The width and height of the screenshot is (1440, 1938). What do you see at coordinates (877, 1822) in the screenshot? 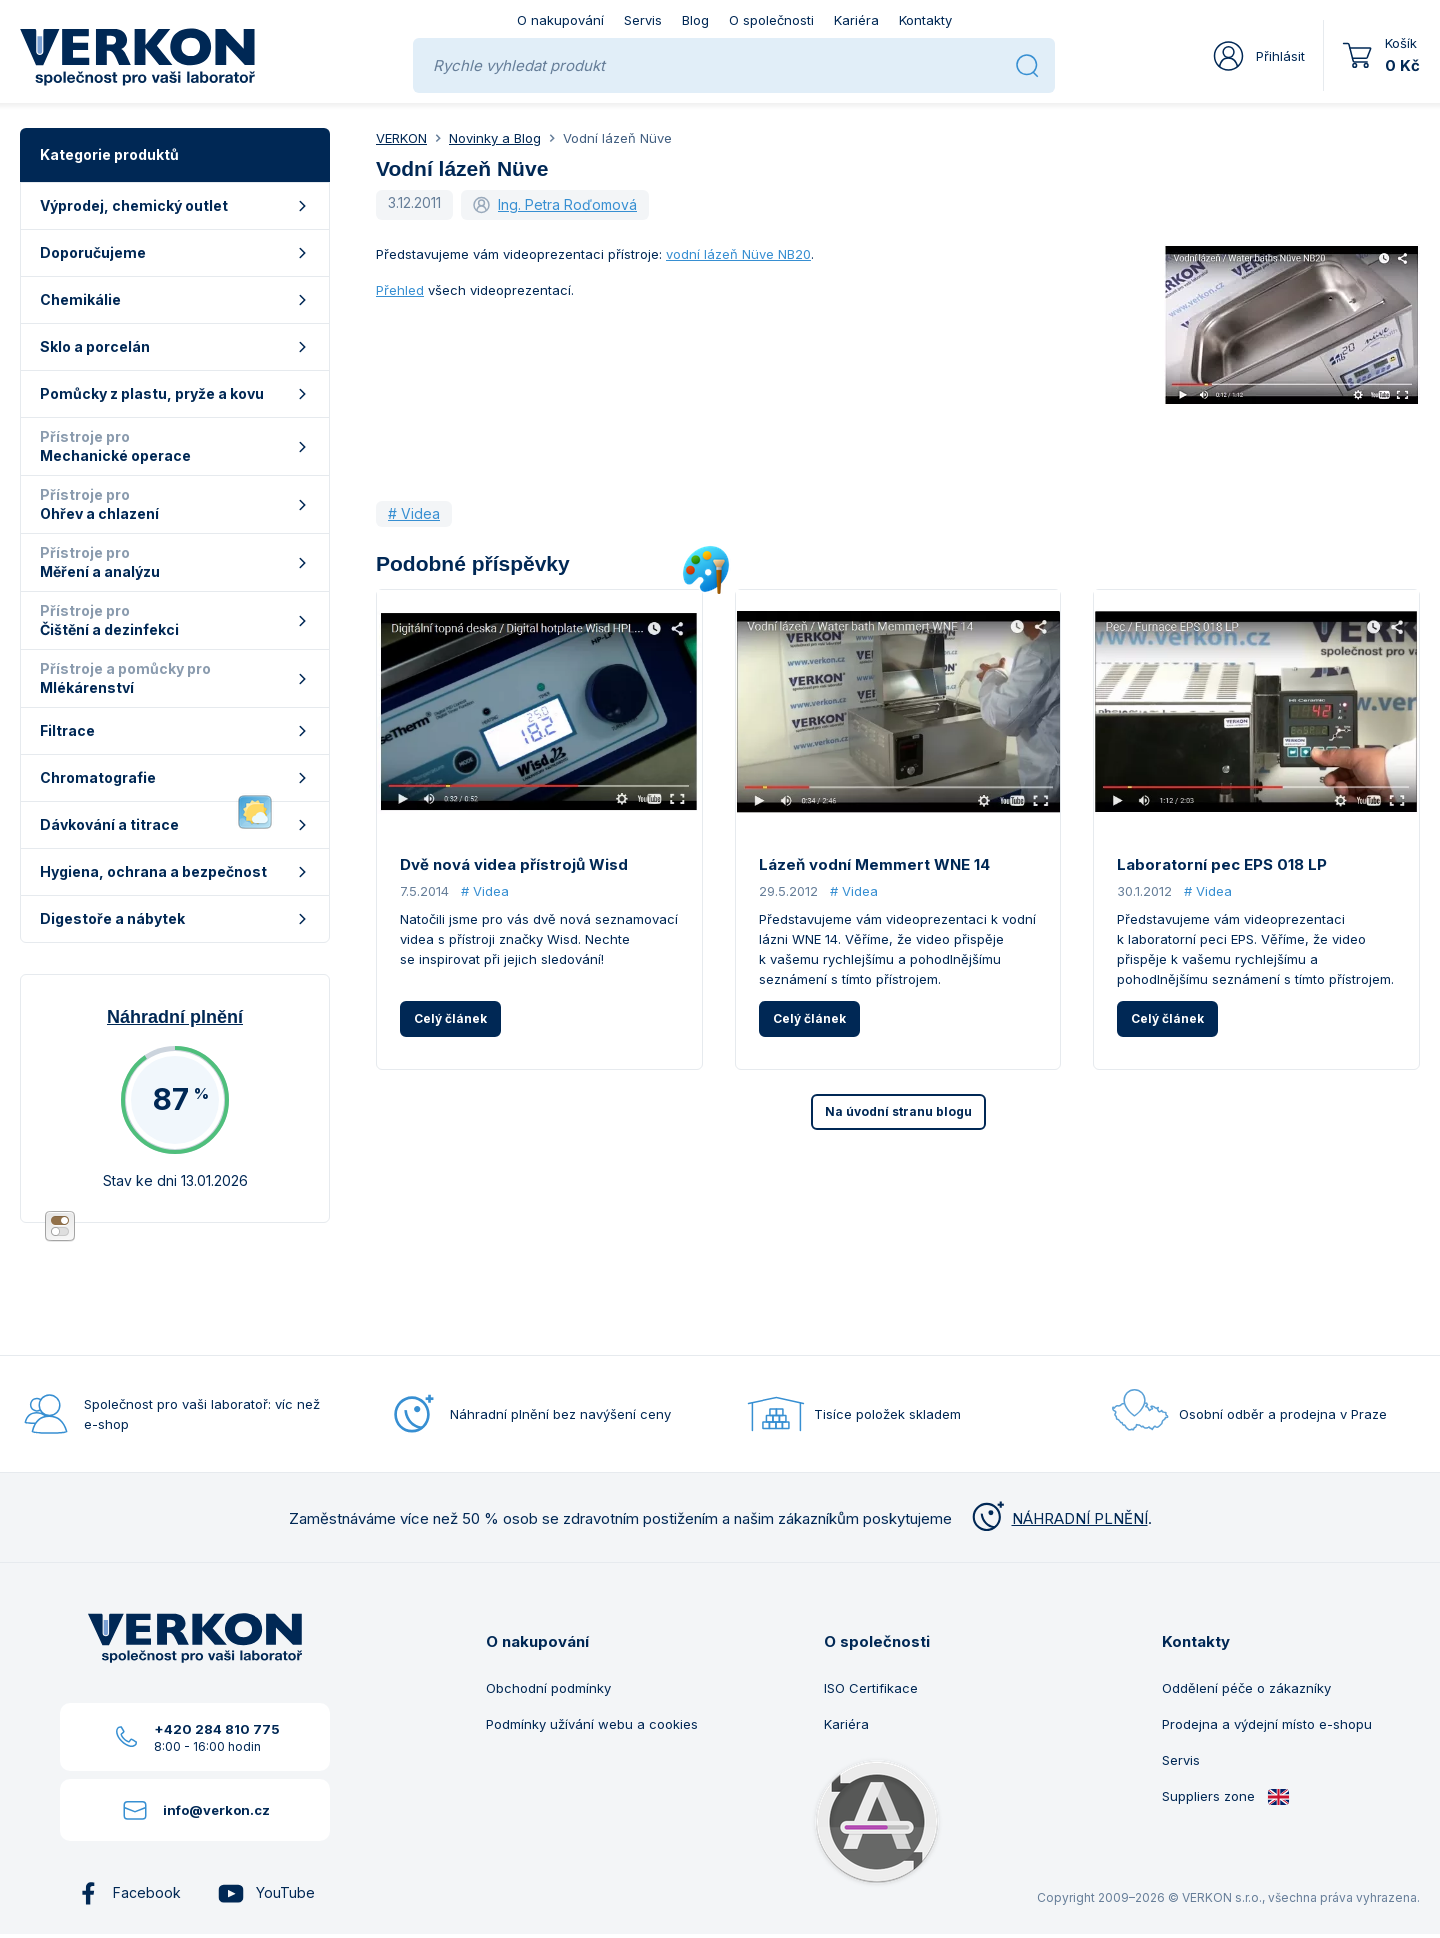
I see `check for available software updates` at bounding box center [877, 1822].